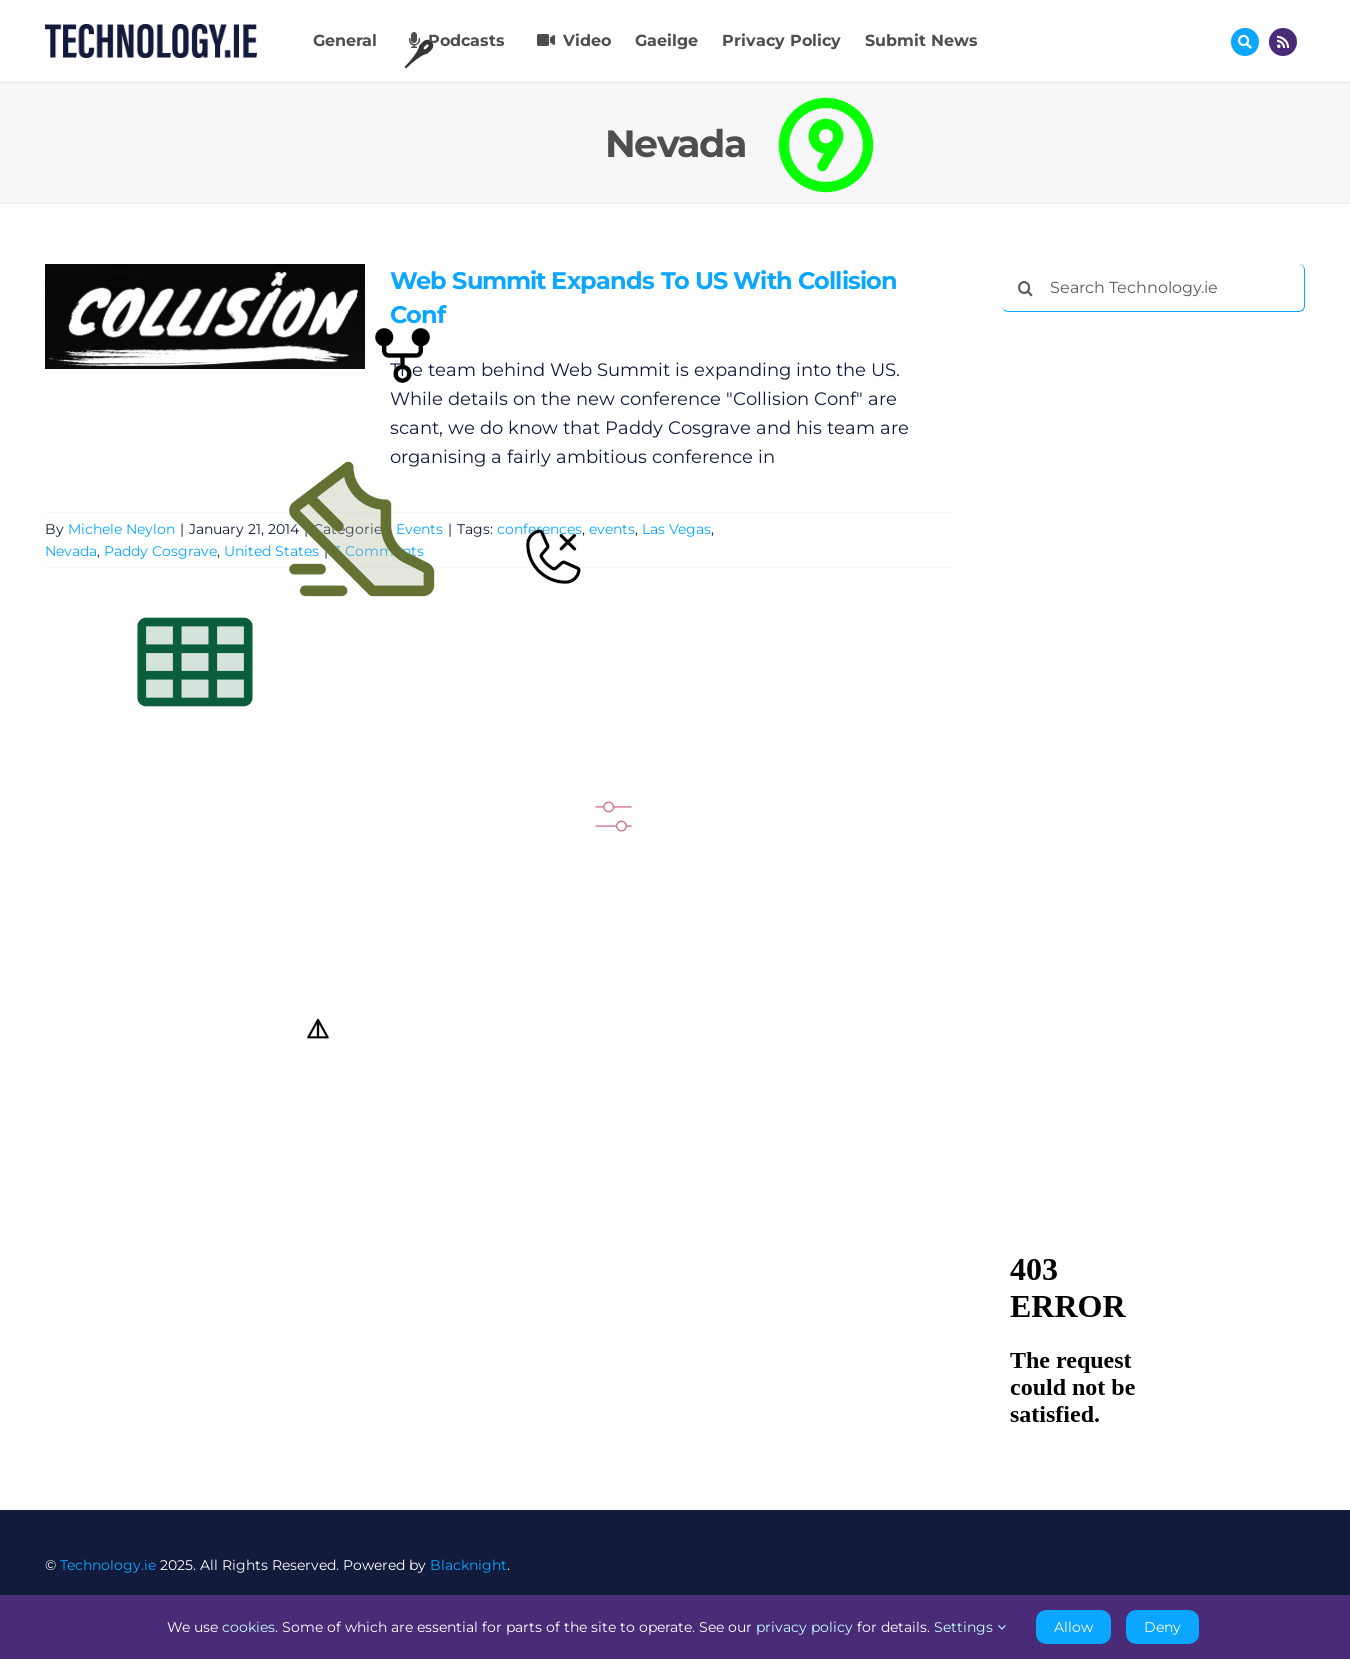 The height and width of the screenshot is (1659, 1350). Describe the element at coordinates (554, 555) in the screenshot. I see `end or decline a phone call` at that location.